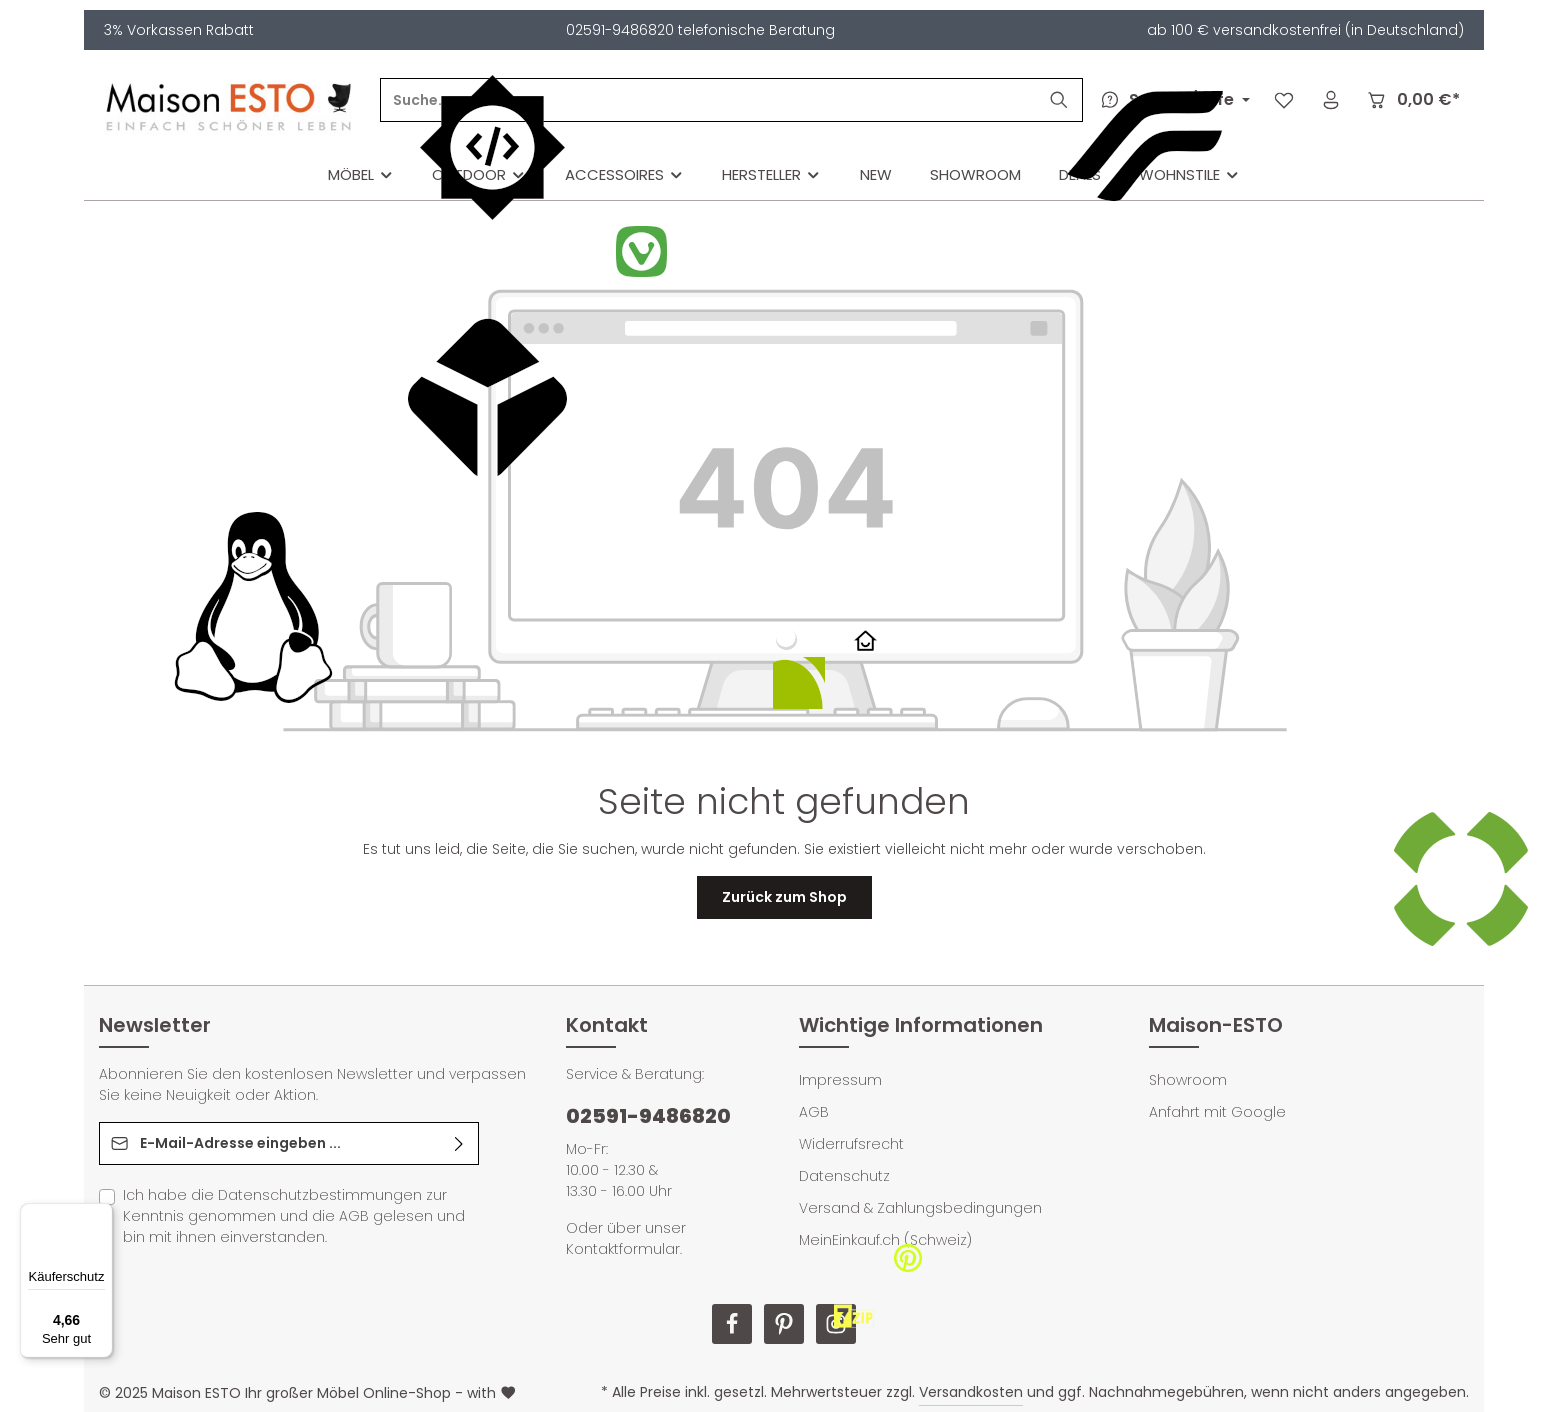 The width and height of the screenshot is (1568, 1412). Describe the element at coordinates (1461, 879) in the screenshot. I see `open the TableCheck restaurant reservation app` at that location.